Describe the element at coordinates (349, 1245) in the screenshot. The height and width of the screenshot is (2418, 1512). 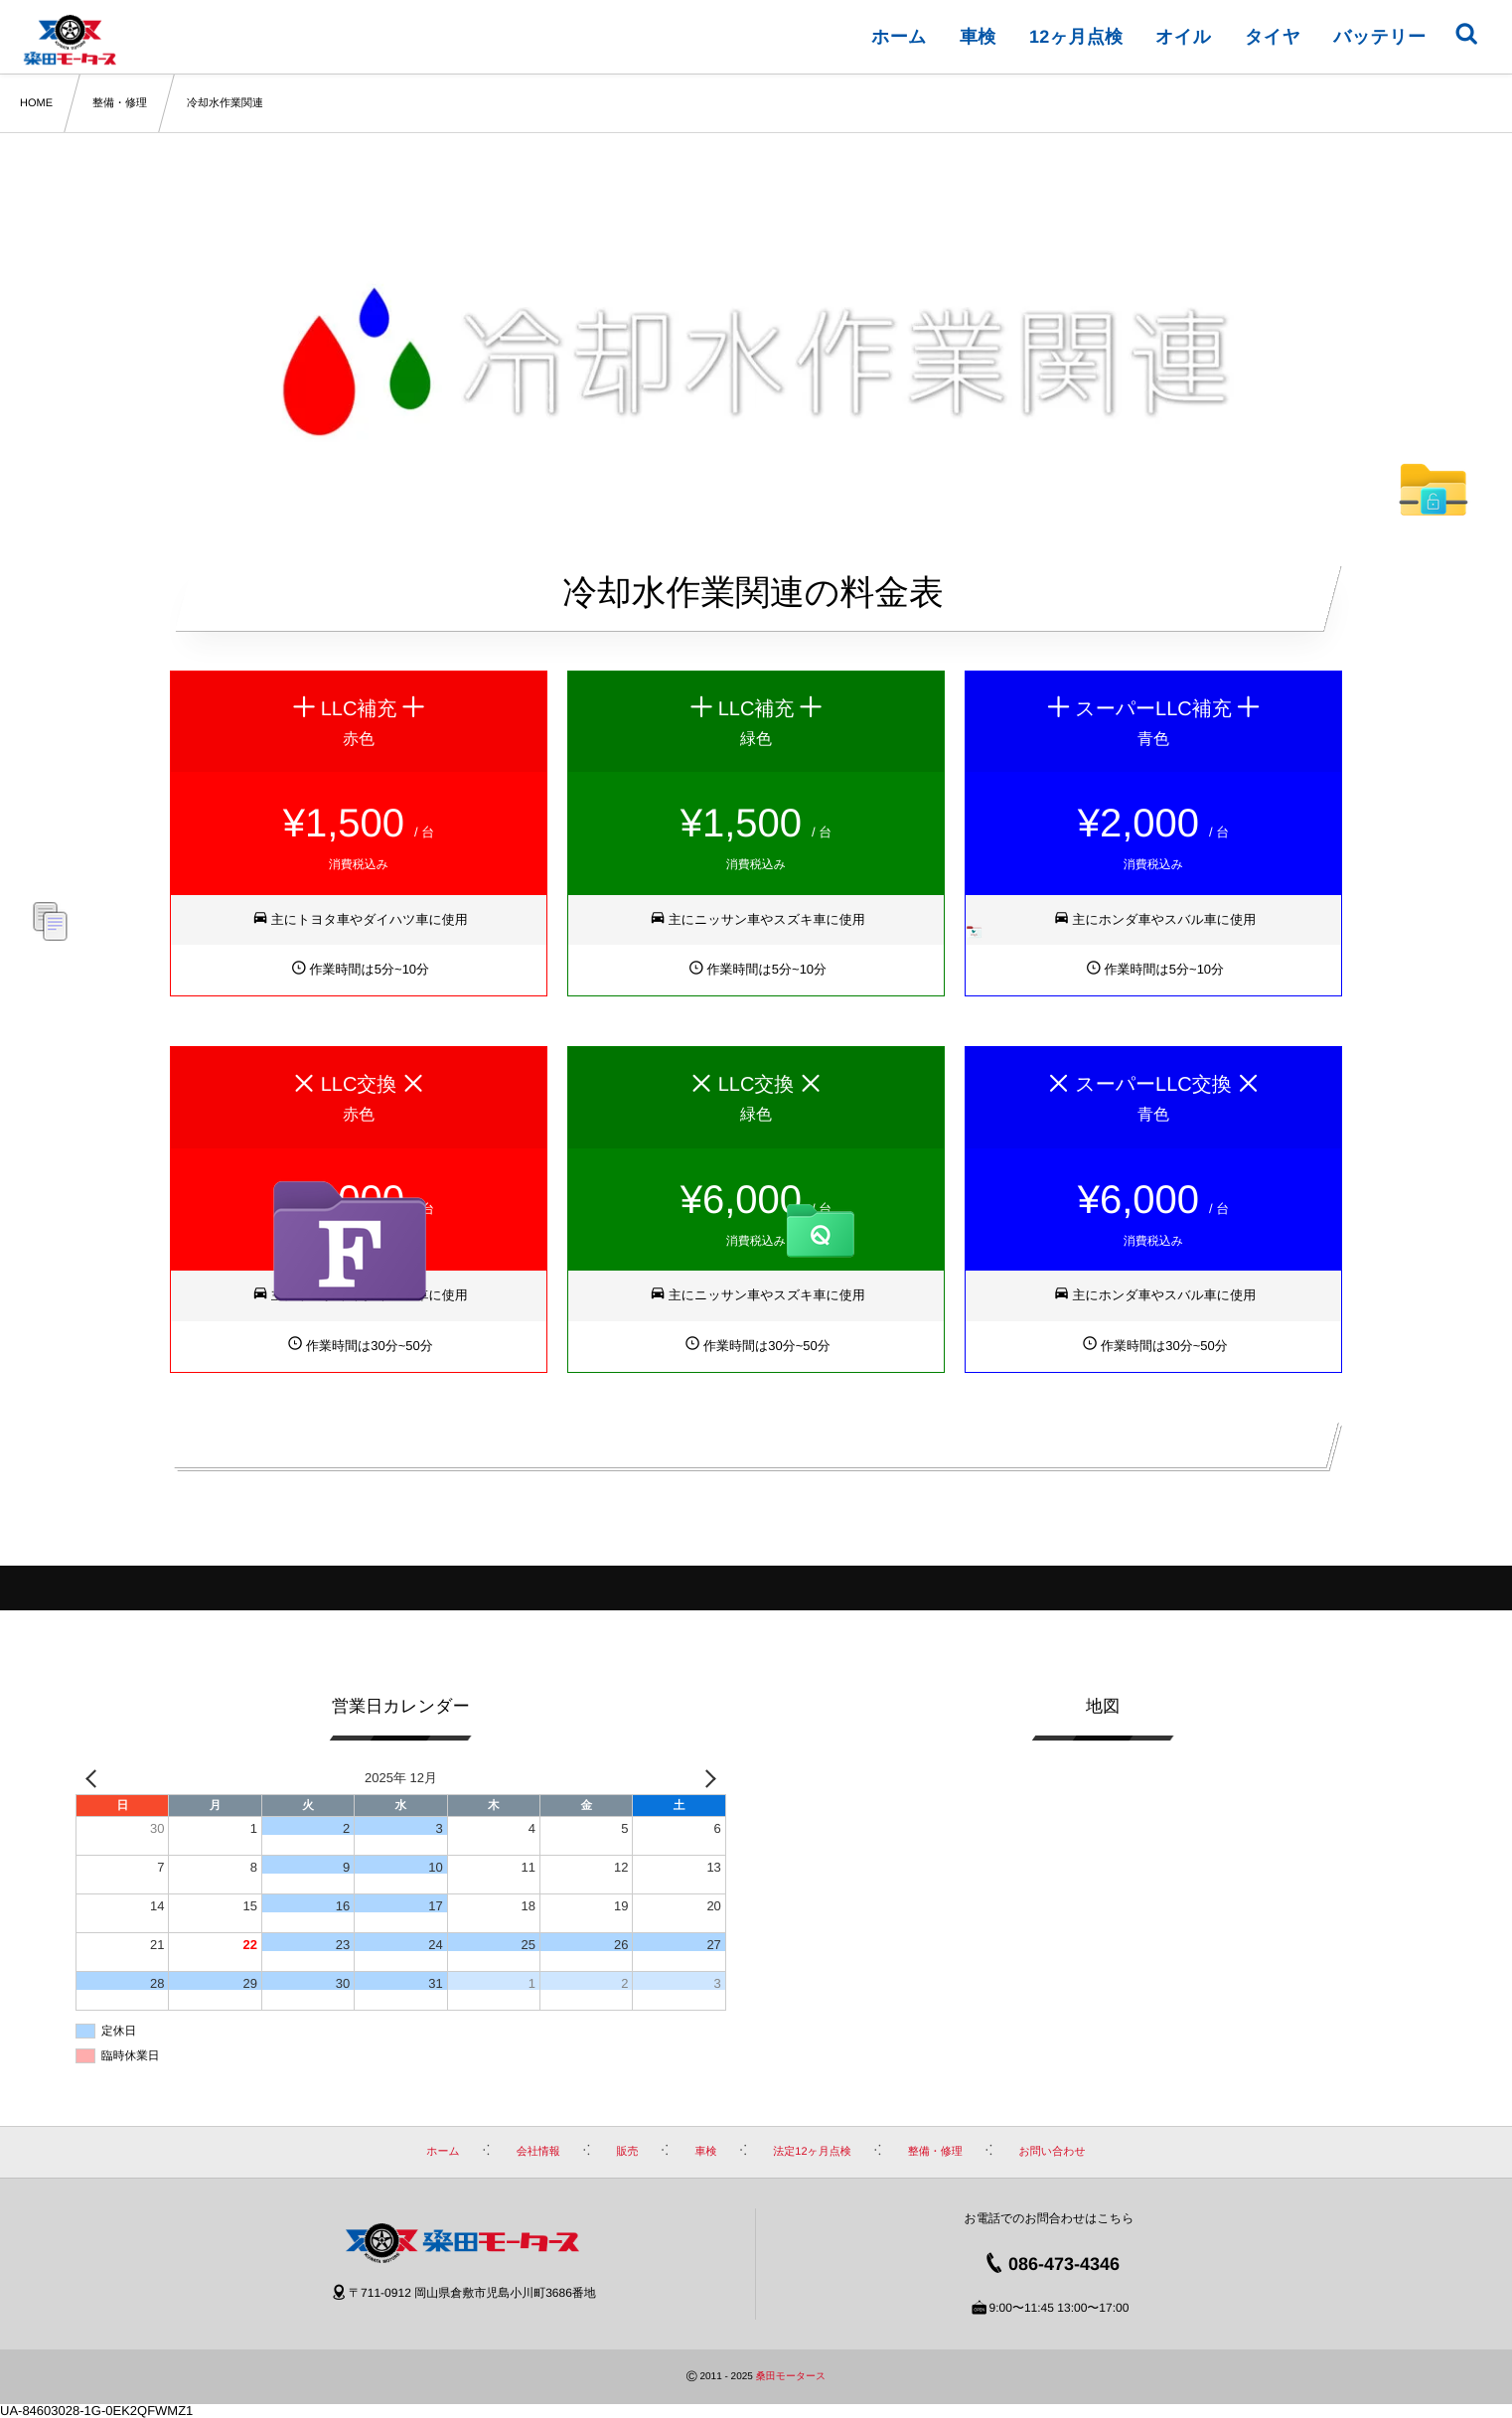
I see `folder containing fortran source code files` at that location.